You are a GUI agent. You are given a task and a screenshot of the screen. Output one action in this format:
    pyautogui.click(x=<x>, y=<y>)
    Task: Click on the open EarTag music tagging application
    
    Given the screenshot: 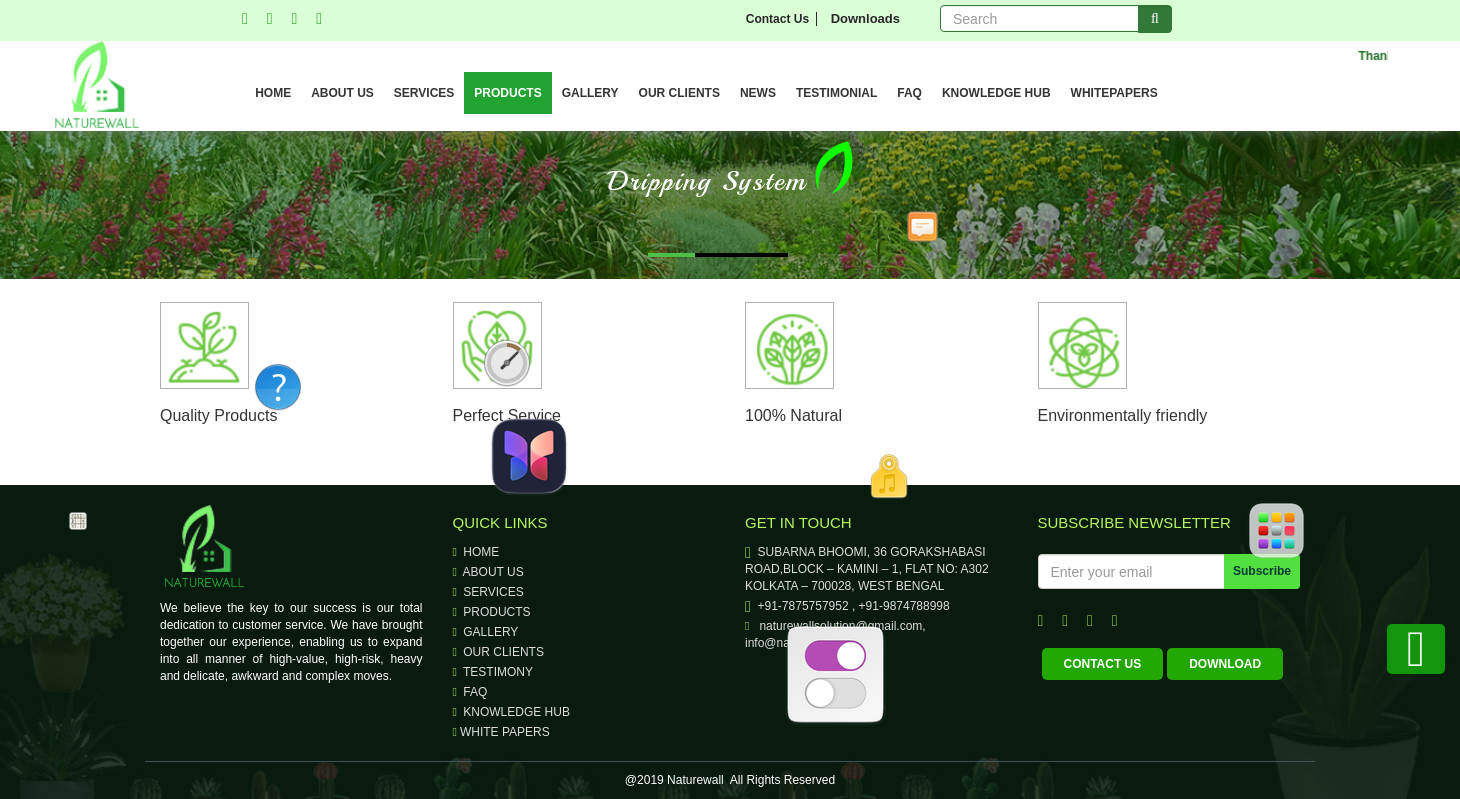 What is the action you would take?
    pyautogui.click(x=889, y=476)
    